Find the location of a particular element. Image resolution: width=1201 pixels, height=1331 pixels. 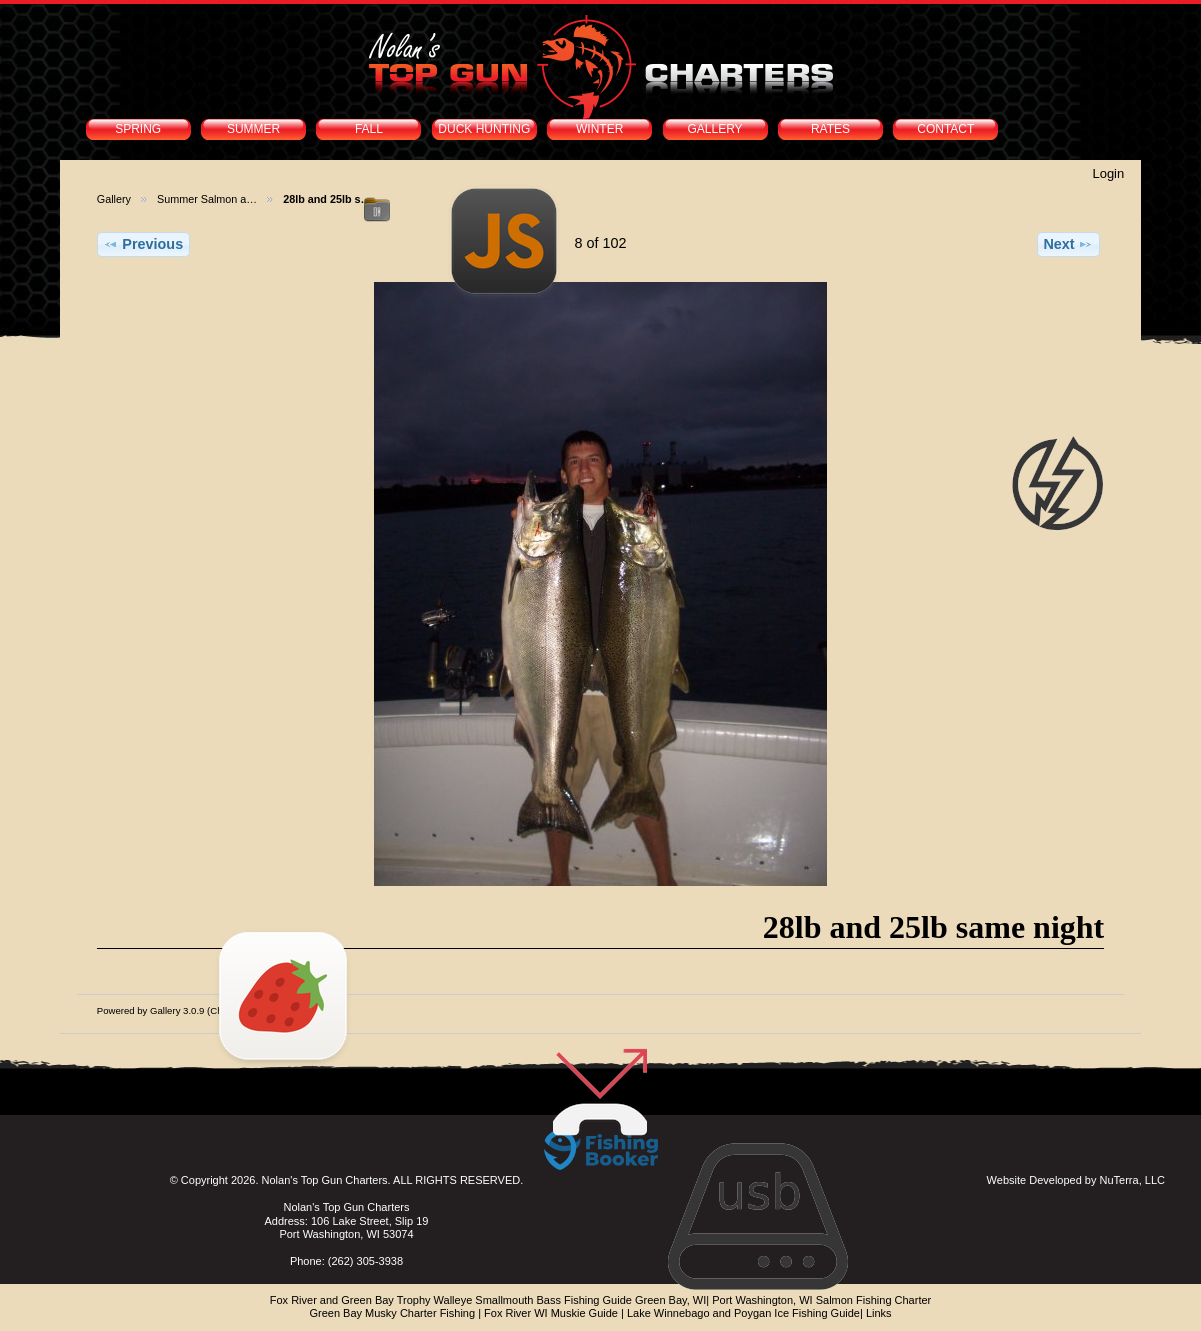

external usb hard drive connected is located at coordinates (758, 1211).